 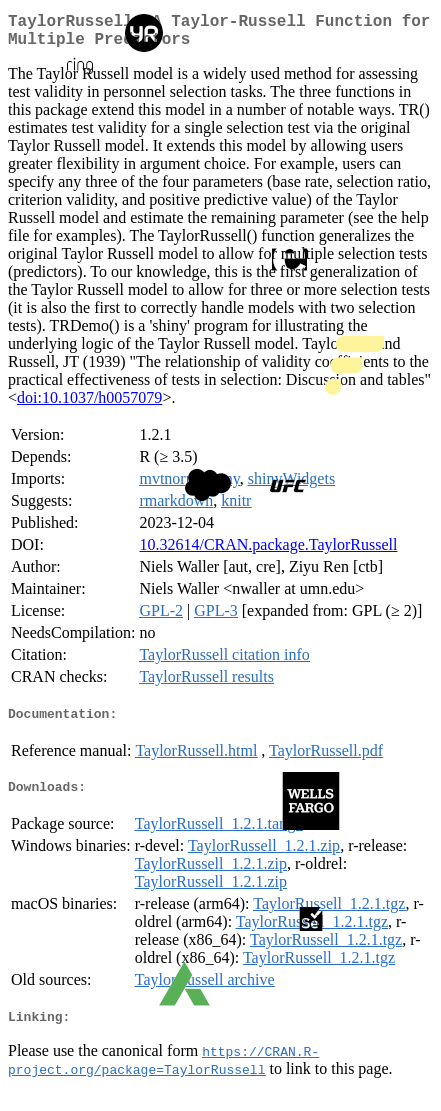 What do you see at coordinates (289, 259) in the screenshot?
I see `erlang programming language logo` at bounding box center [289, 259].